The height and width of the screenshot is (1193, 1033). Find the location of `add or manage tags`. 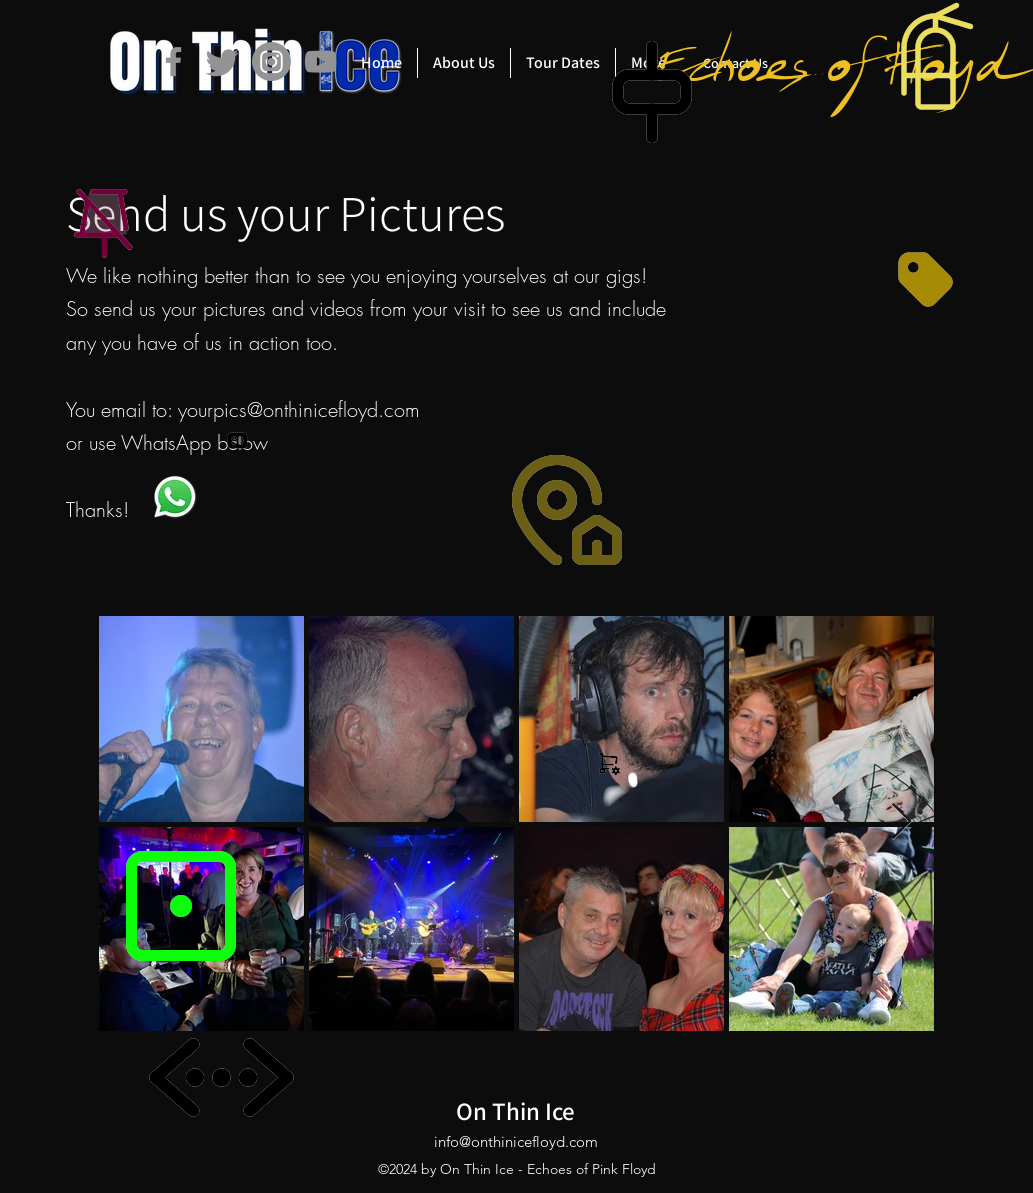

add or manage tags is located at coordinates (925, 279).